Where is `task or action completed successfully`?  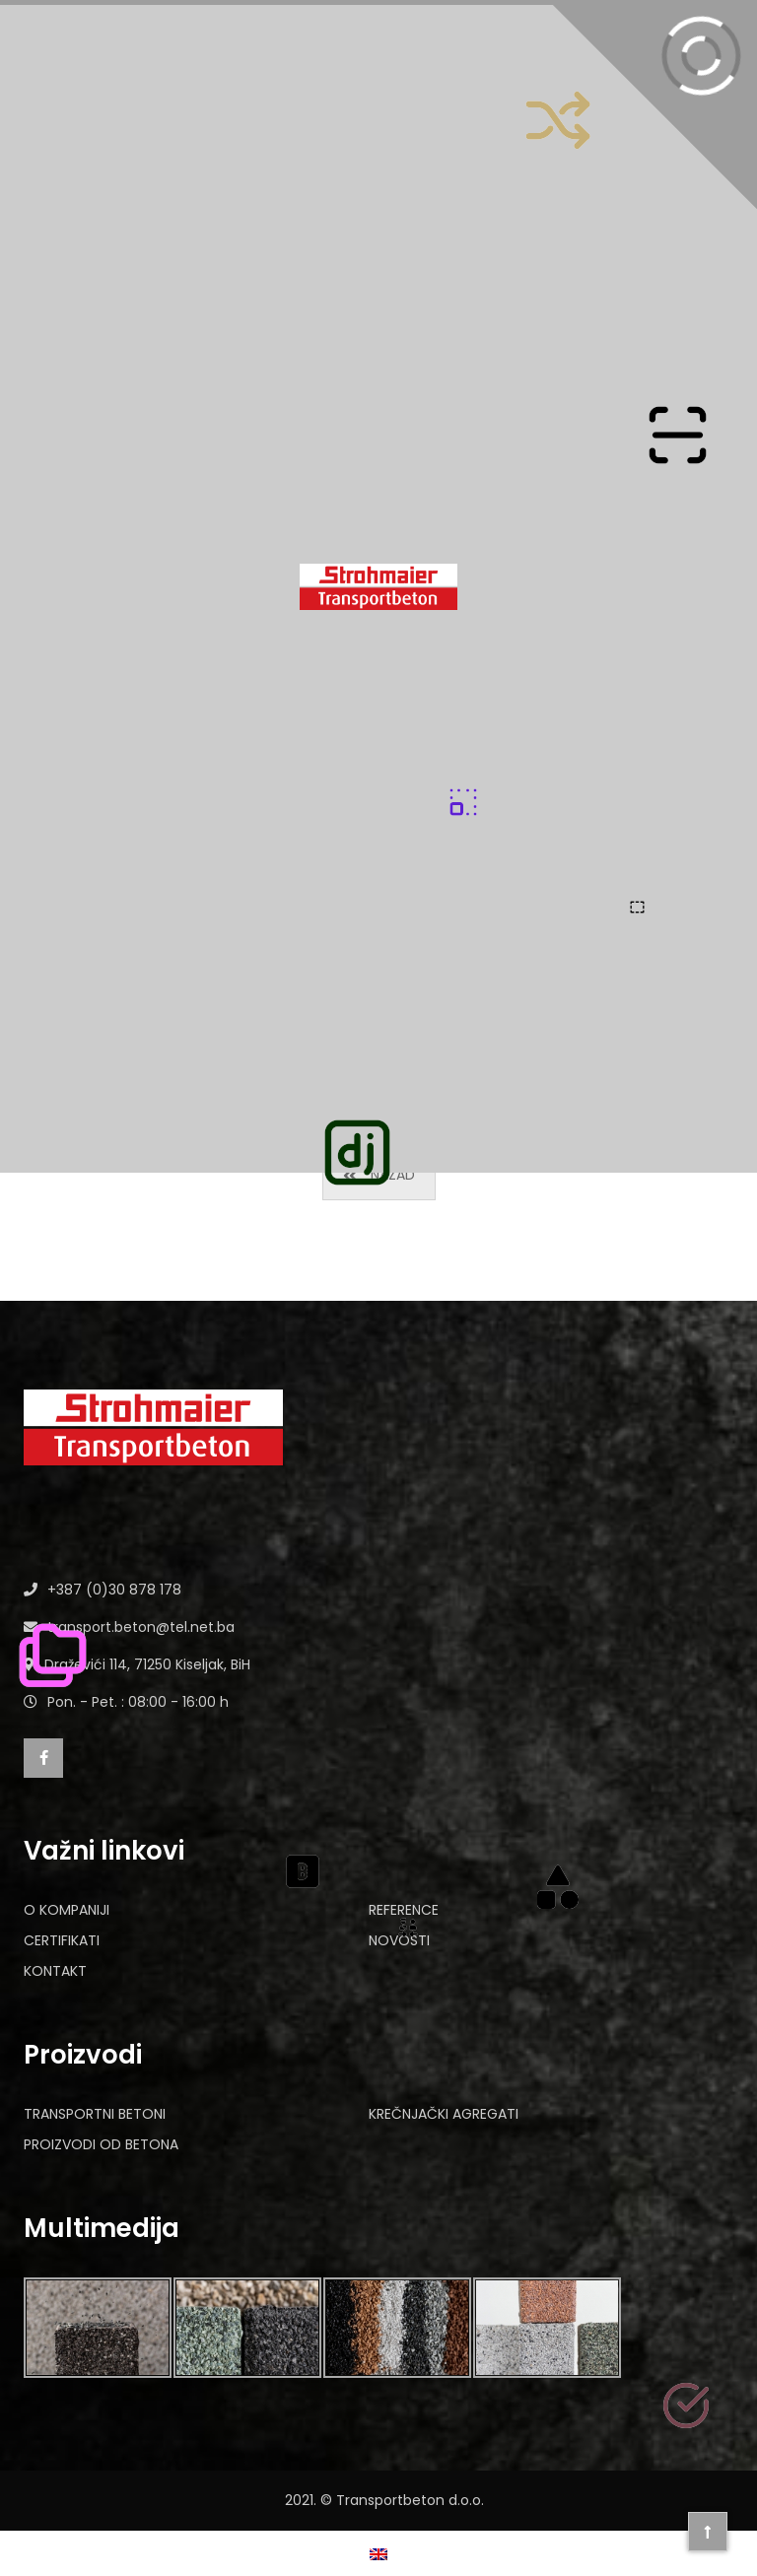 task or action completed successfully is located at coordinates (686, 2406).